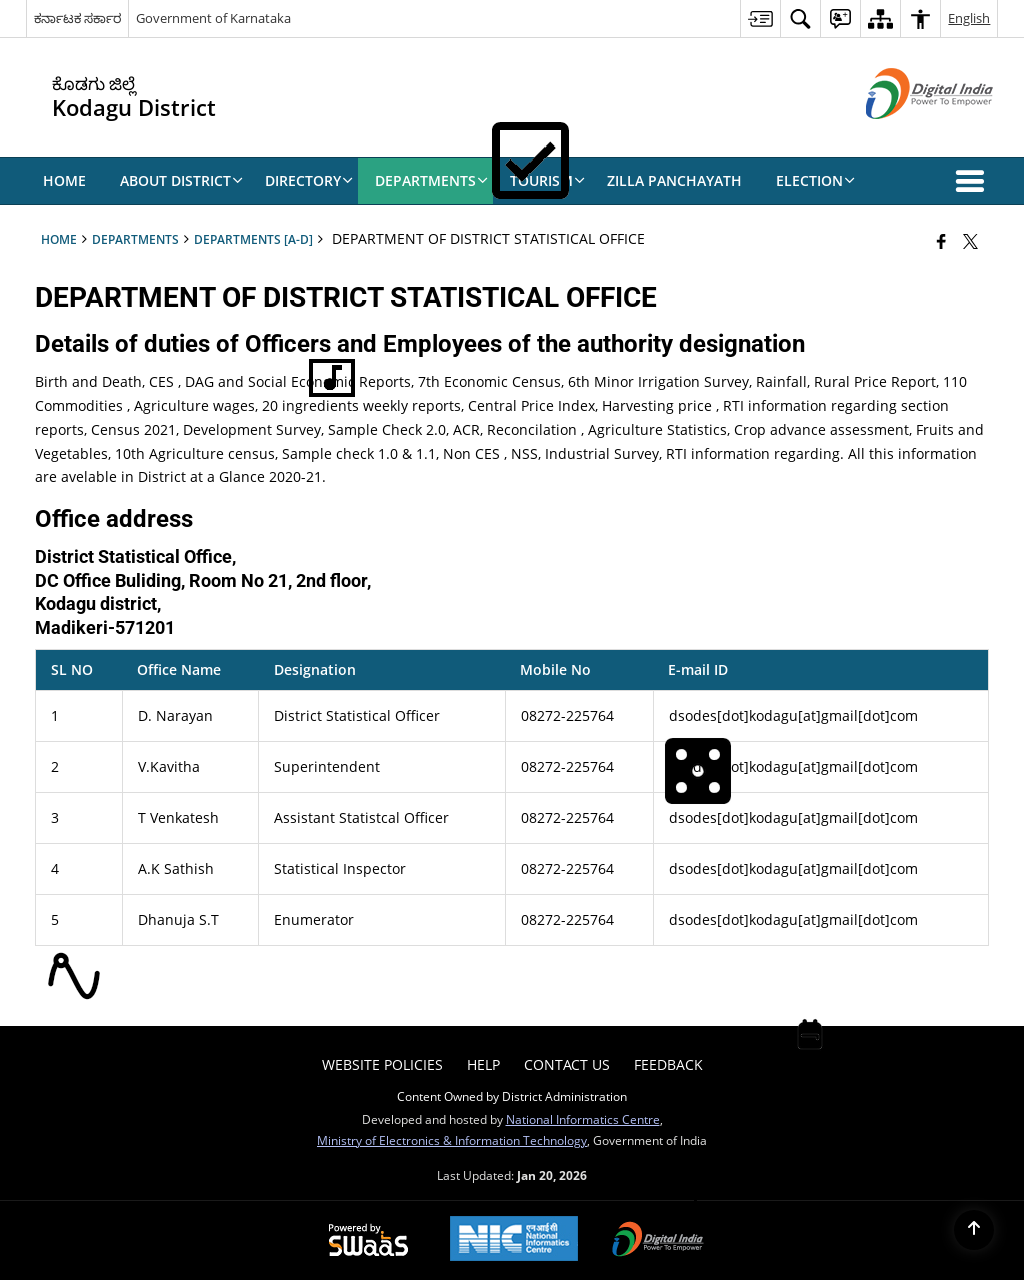 This screenshot has width=1024, height=1280. Describe the element at coordinates (530, 160) in the screenshot. I see `select or confirm an option` at that location.